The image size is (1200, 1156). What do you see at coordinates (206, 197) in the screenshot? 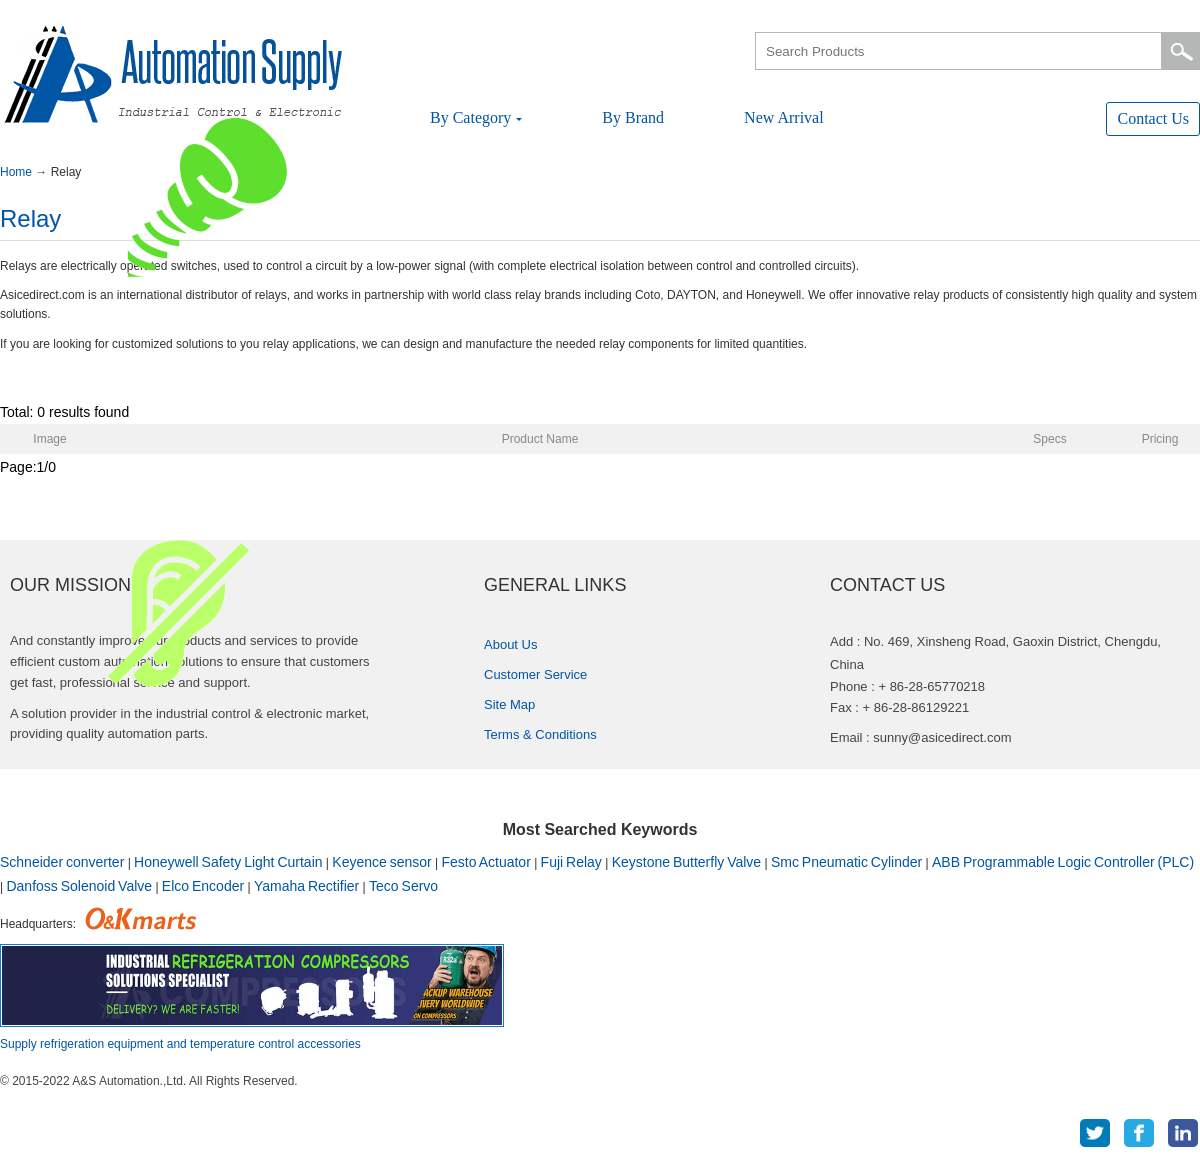
I see `spring-loaded boxing glove or punch gag` at bounding box center [206, 197].